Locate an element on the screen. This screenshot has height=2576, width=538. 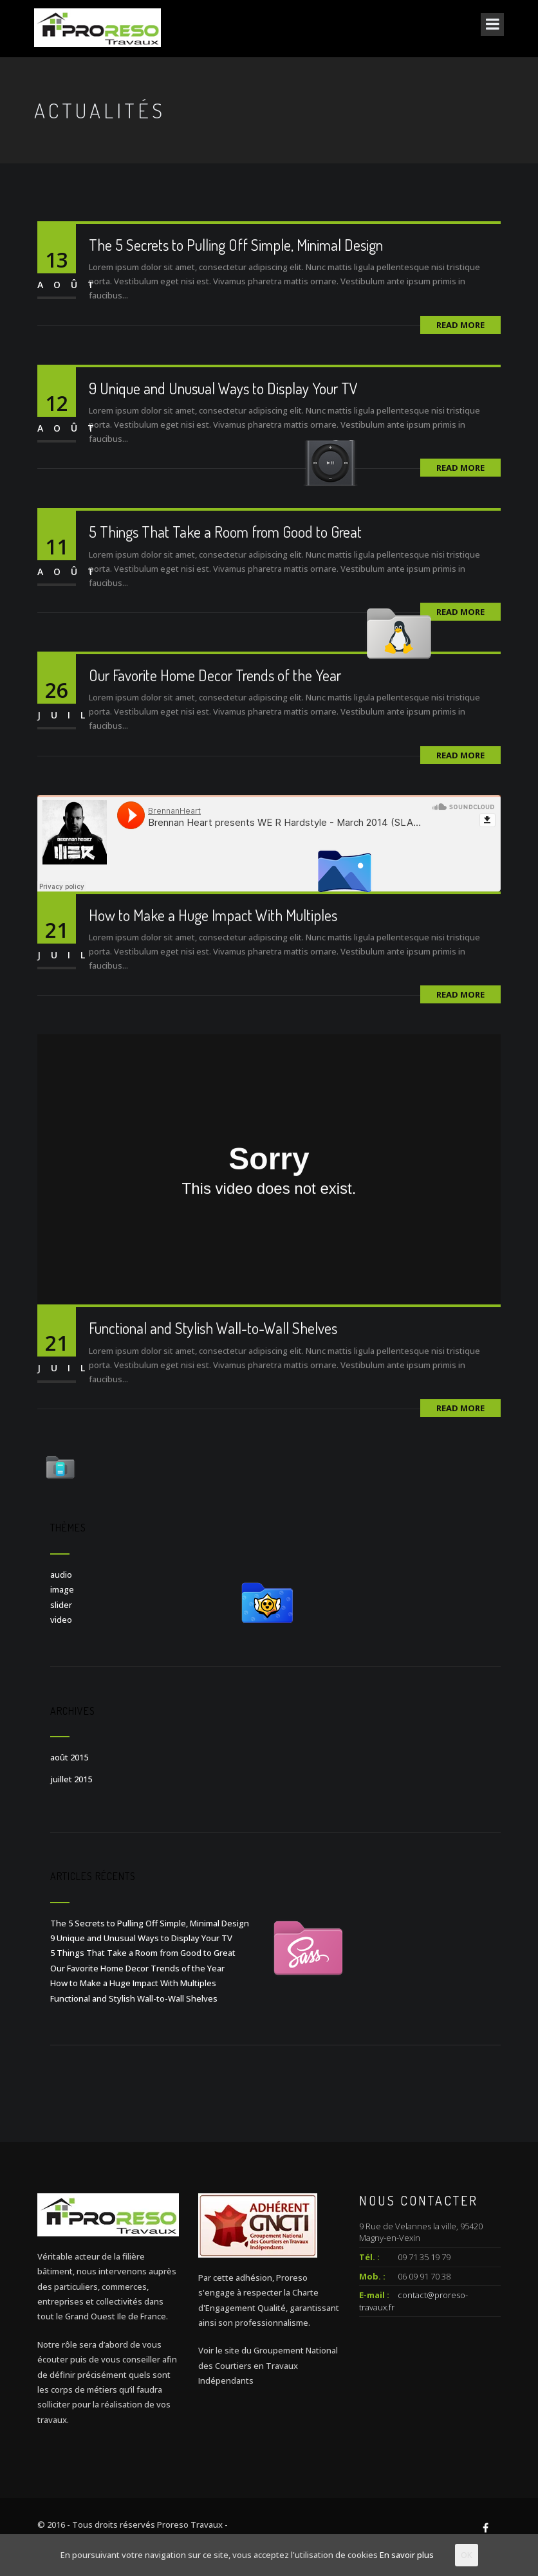
open panorama photos folder is located at coordinates (344, 873).